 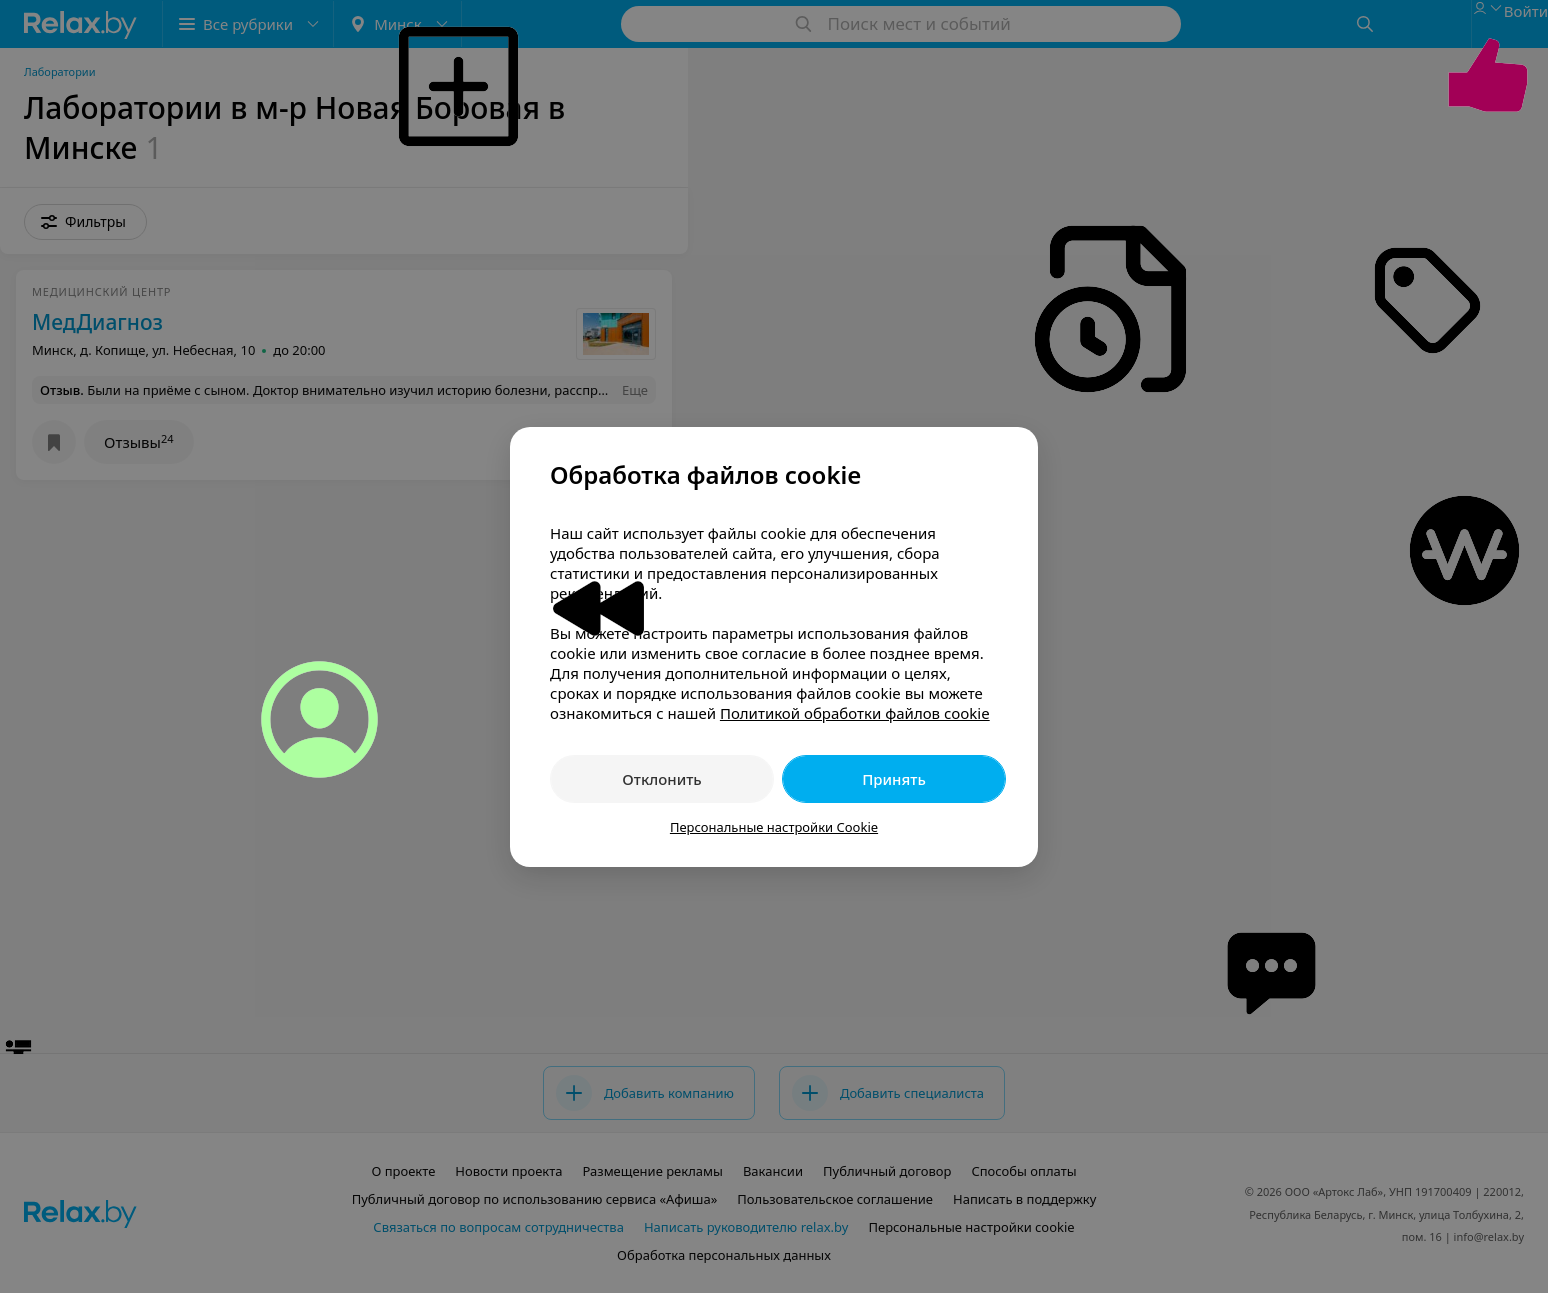 What do you see at coordinates (458, 86) in the screenshot?
I see `add a new item` at bounding box center [458, 86].